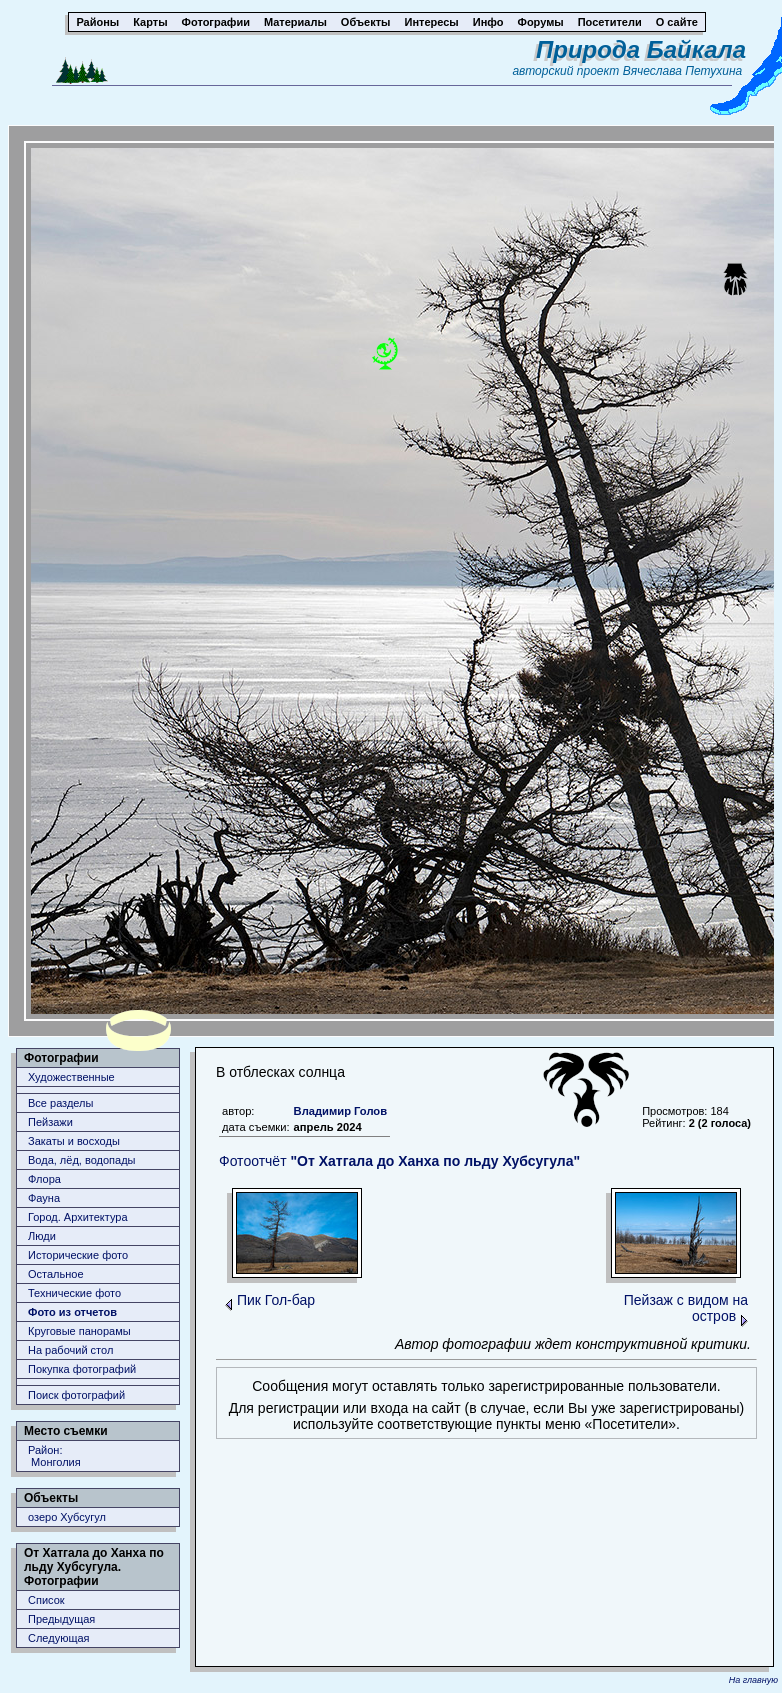 The width and height of the screenshot is (782, 1693). Describe the element at coordinates (585, 1084) in the screenshot. I see `ignite or activate a fire-related feature` at that location.